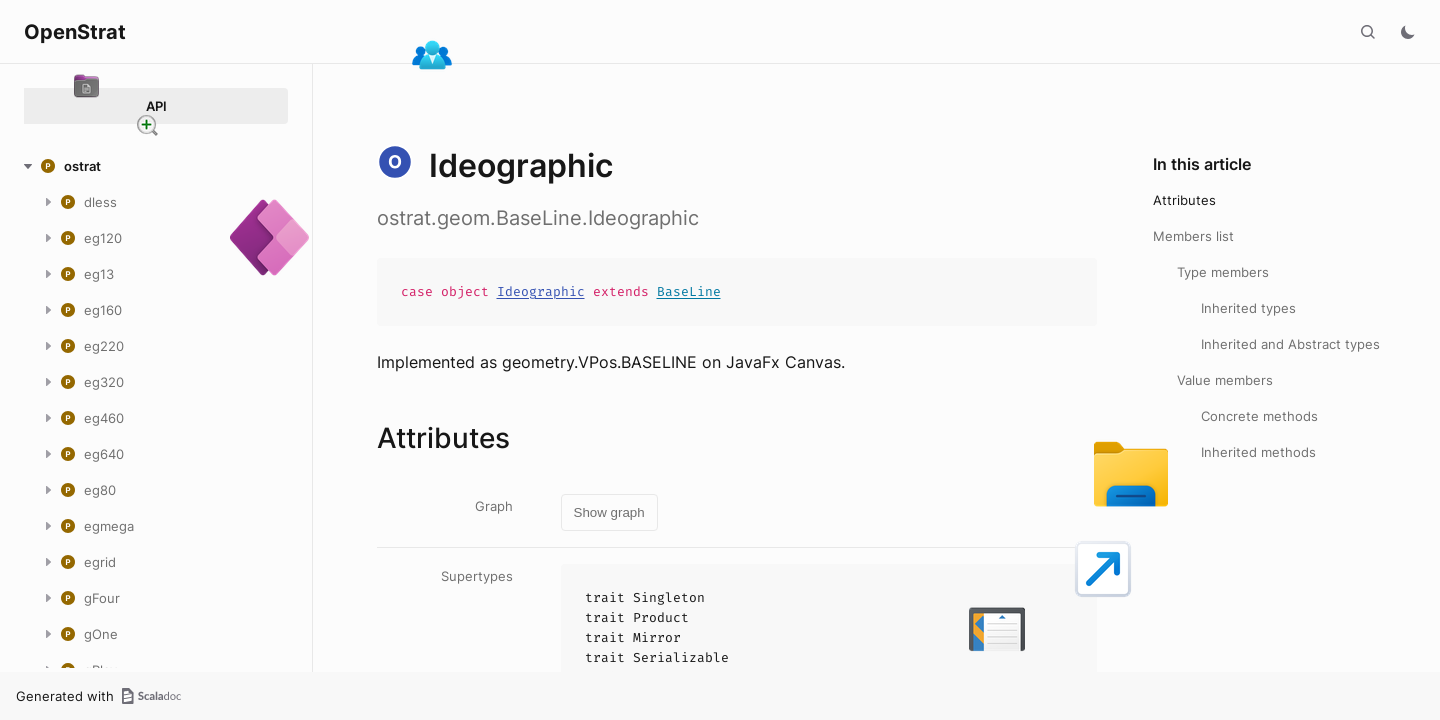 This screenshot has height=720, width=1440. Describe the element at coordinates (1103, 569) in the screenshot. I see `indicates a shortcut to another file or application` at that location.